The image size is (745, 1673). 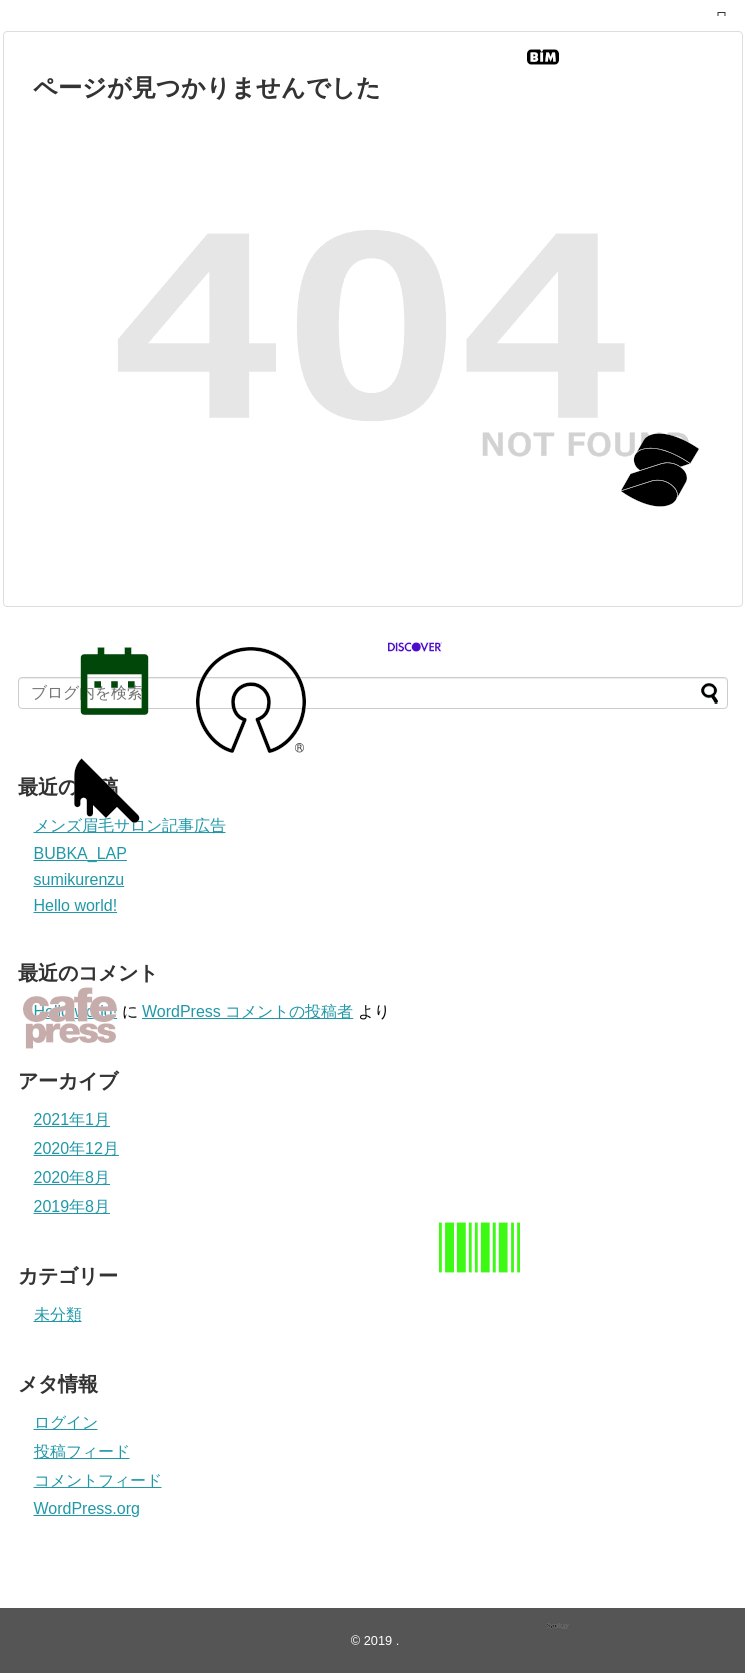 I want to click on indicates mature or violent content warning, so click(x=105, y=791).